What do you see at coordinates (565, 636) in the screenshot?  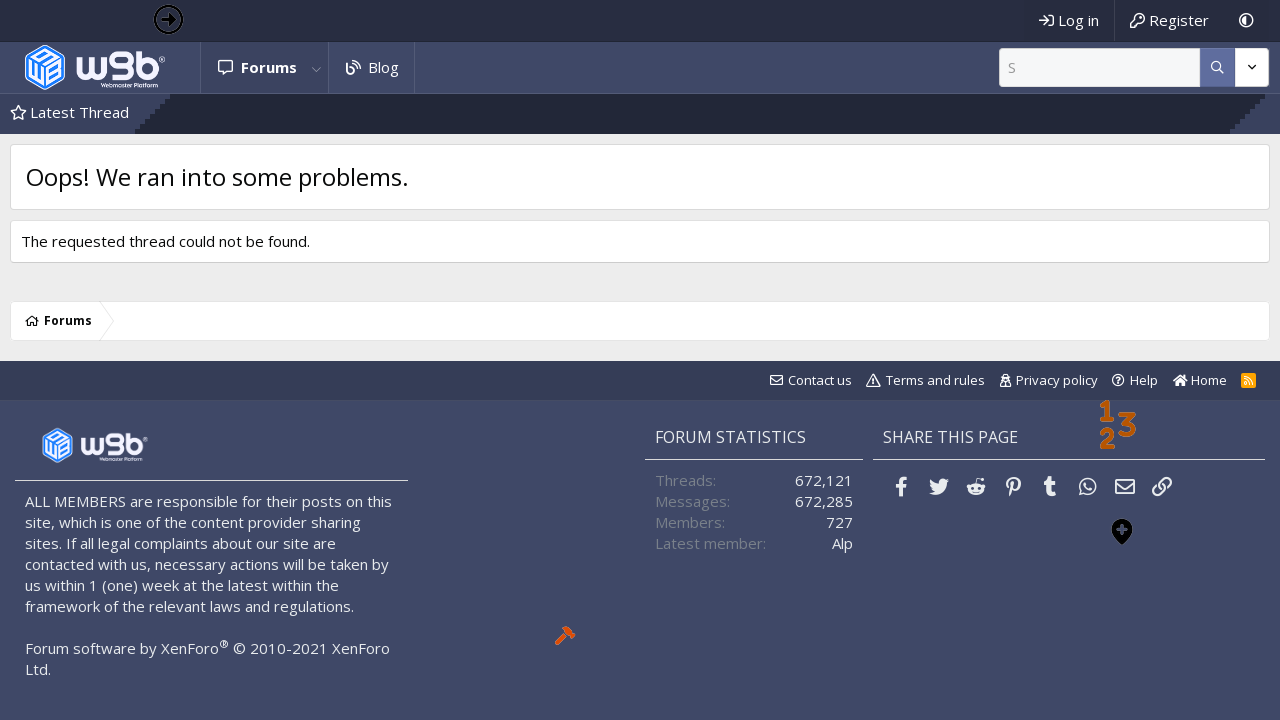 I see `access tools or settings` at bounding box center [565, 636].